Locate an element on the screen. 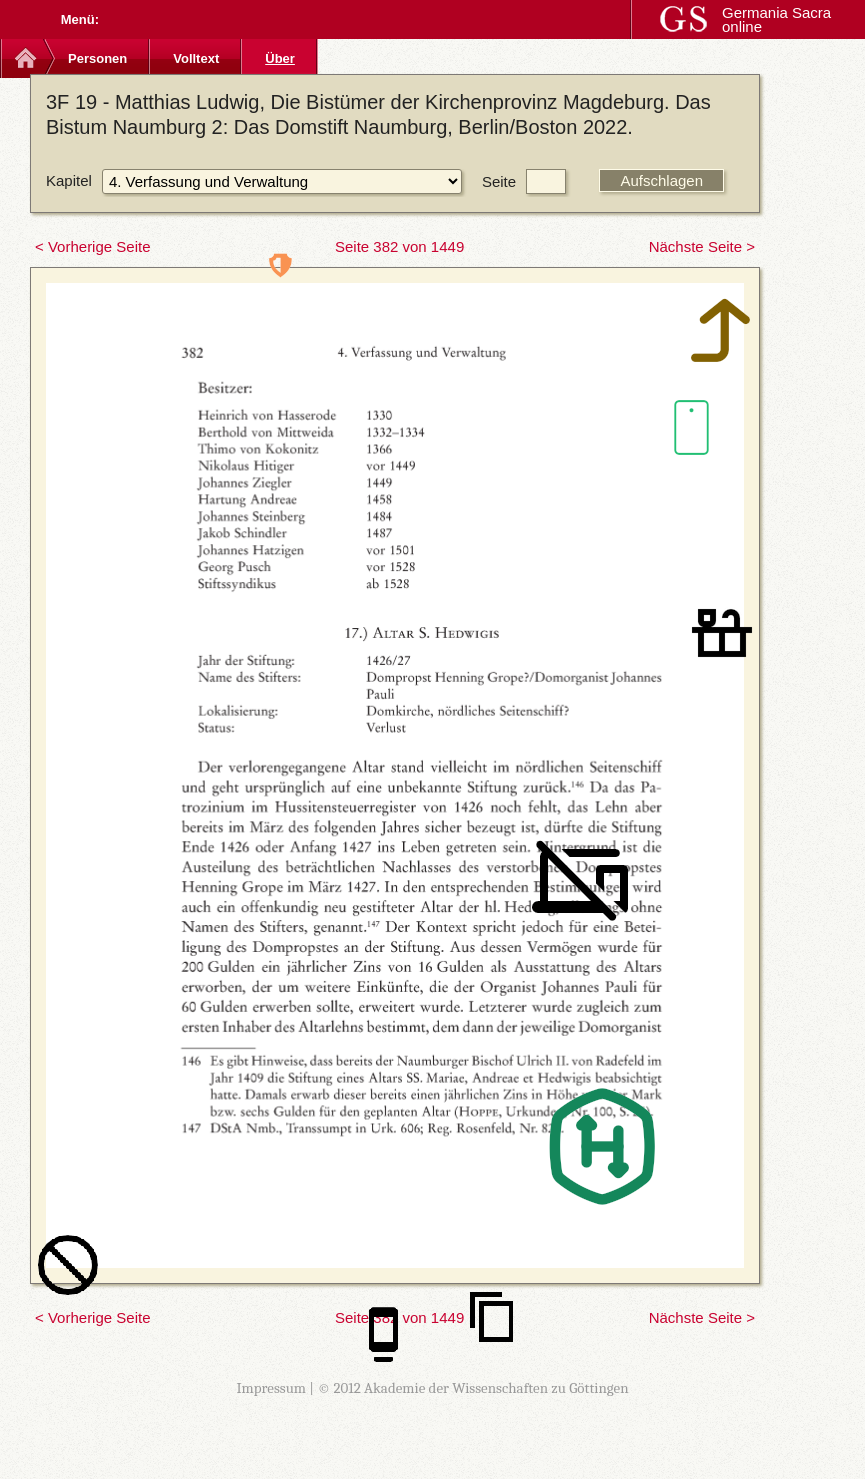 The width and height of the screenshot is (865, 1479). device link disconnected or unavailable is located at coordinates (580, 881).